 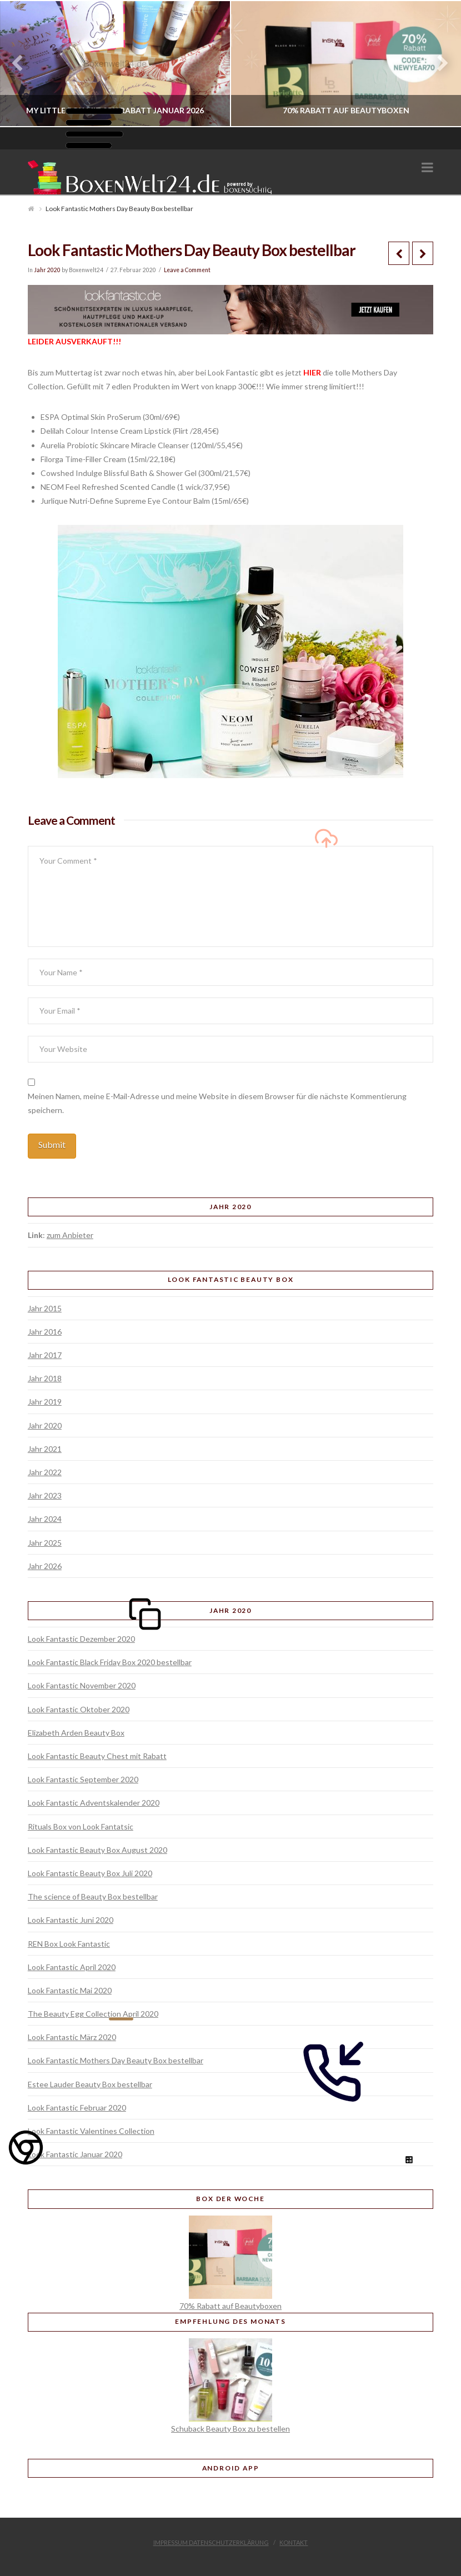 What do you see at coordinates (121, 2019) in the screenshot?
I see `decrease quantity or value` at bounding box center [121, 2019].